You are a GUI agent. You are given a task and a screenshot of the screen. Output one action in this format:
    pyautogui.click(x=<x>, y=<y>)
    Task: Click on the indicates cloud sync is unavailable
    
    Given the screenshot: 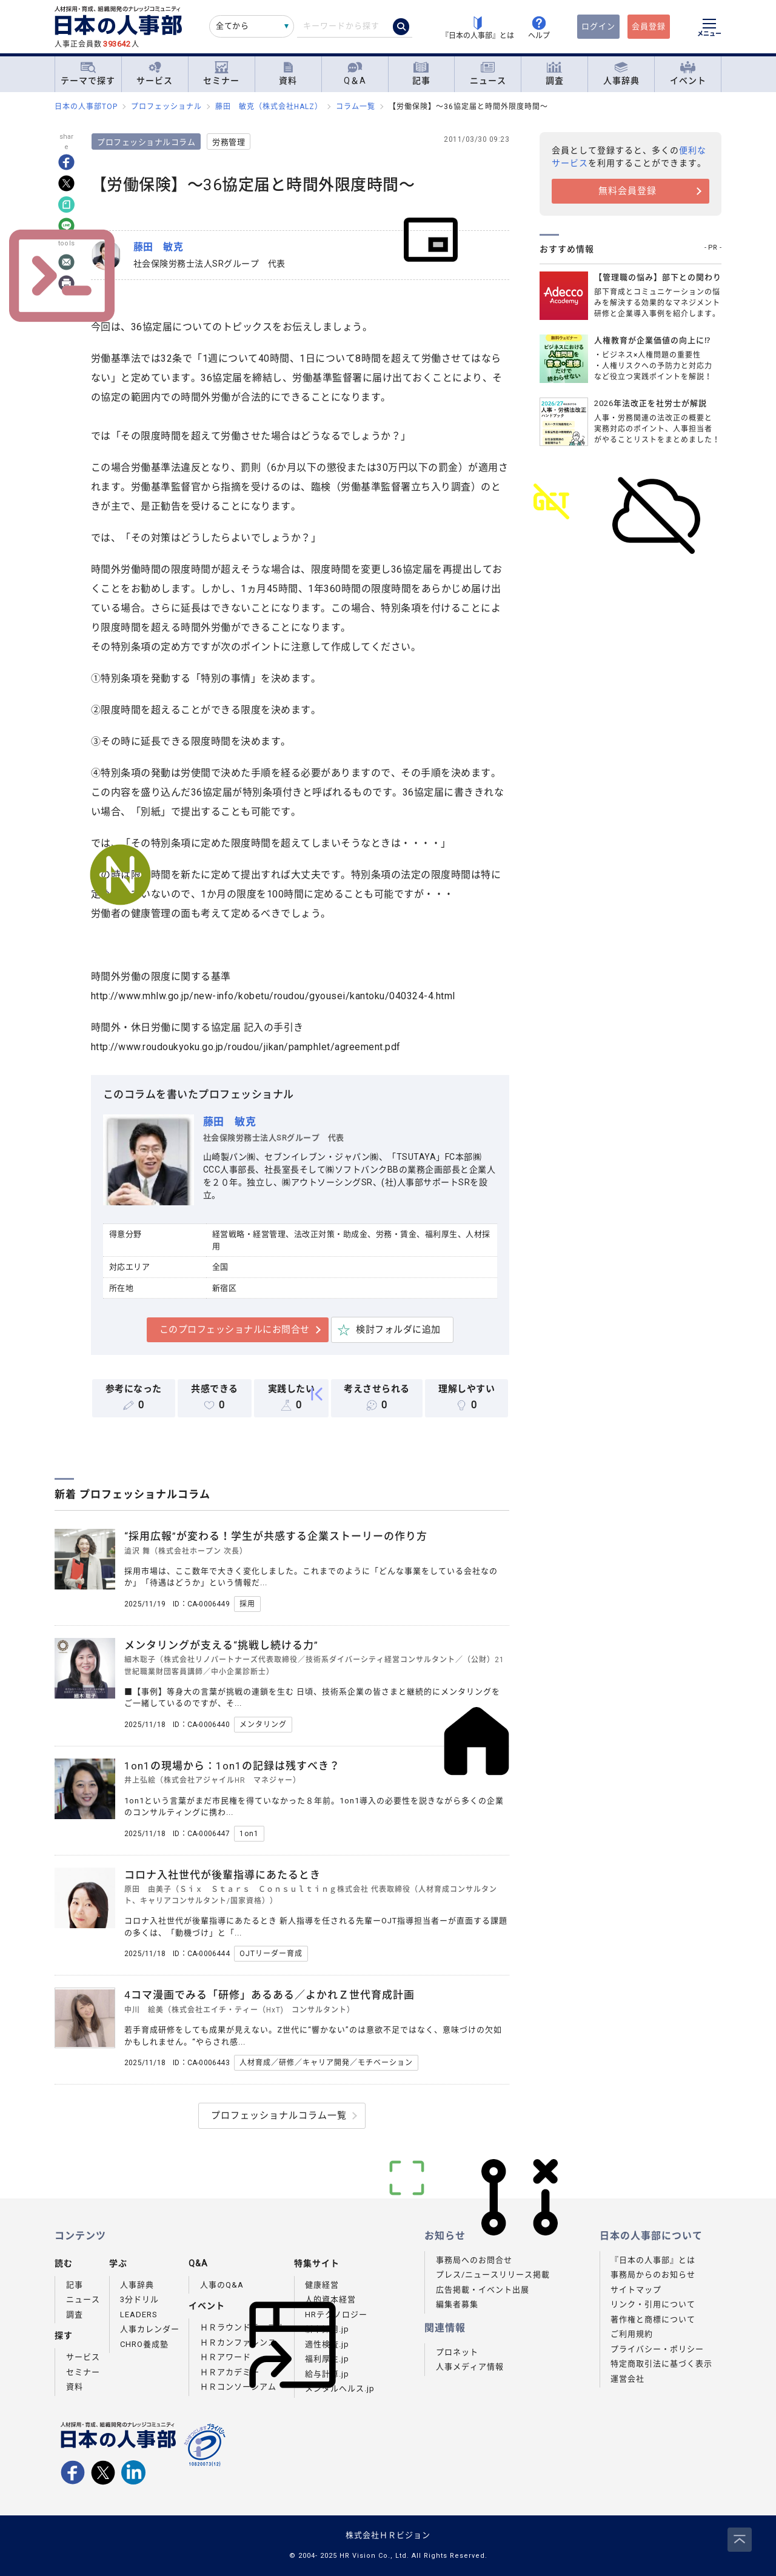 What is the action you would take?
    pyautogui.click(x=656, y=513)
    